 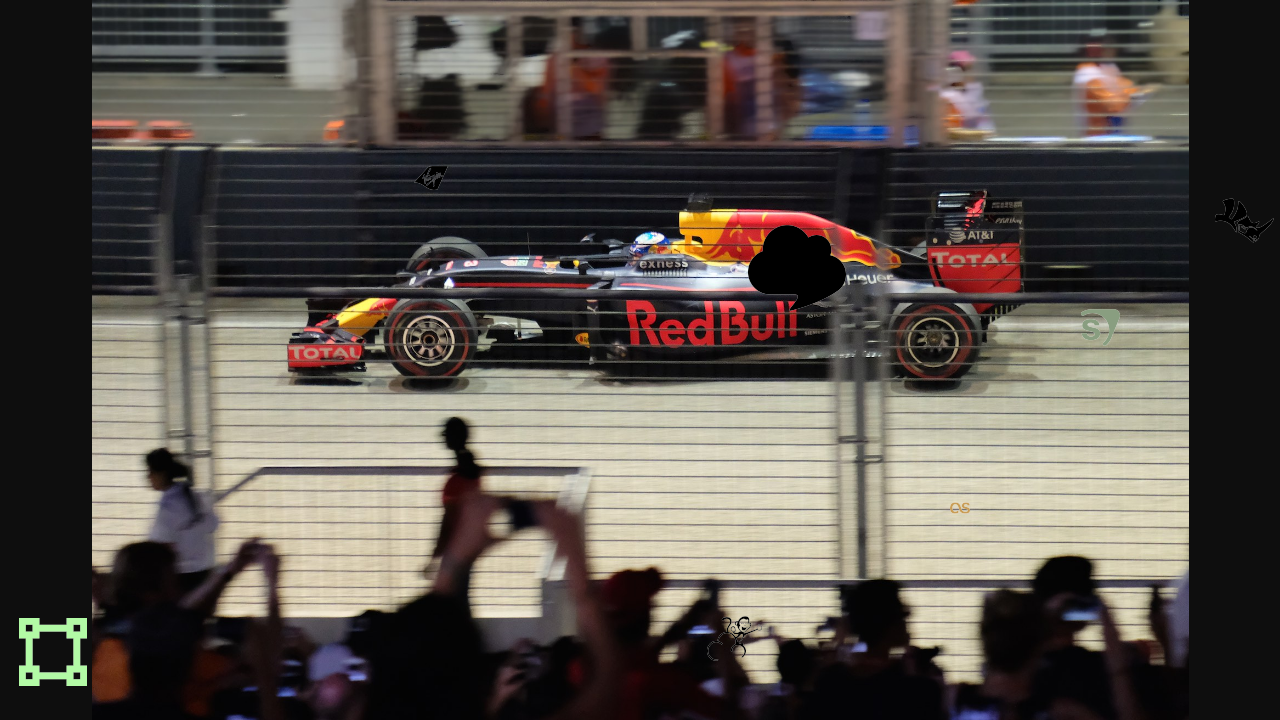 What do you see at coordinates (431, 178) in the screenshot?
I see `virgin atlantic airline logo` at bounding box center [431, 178].